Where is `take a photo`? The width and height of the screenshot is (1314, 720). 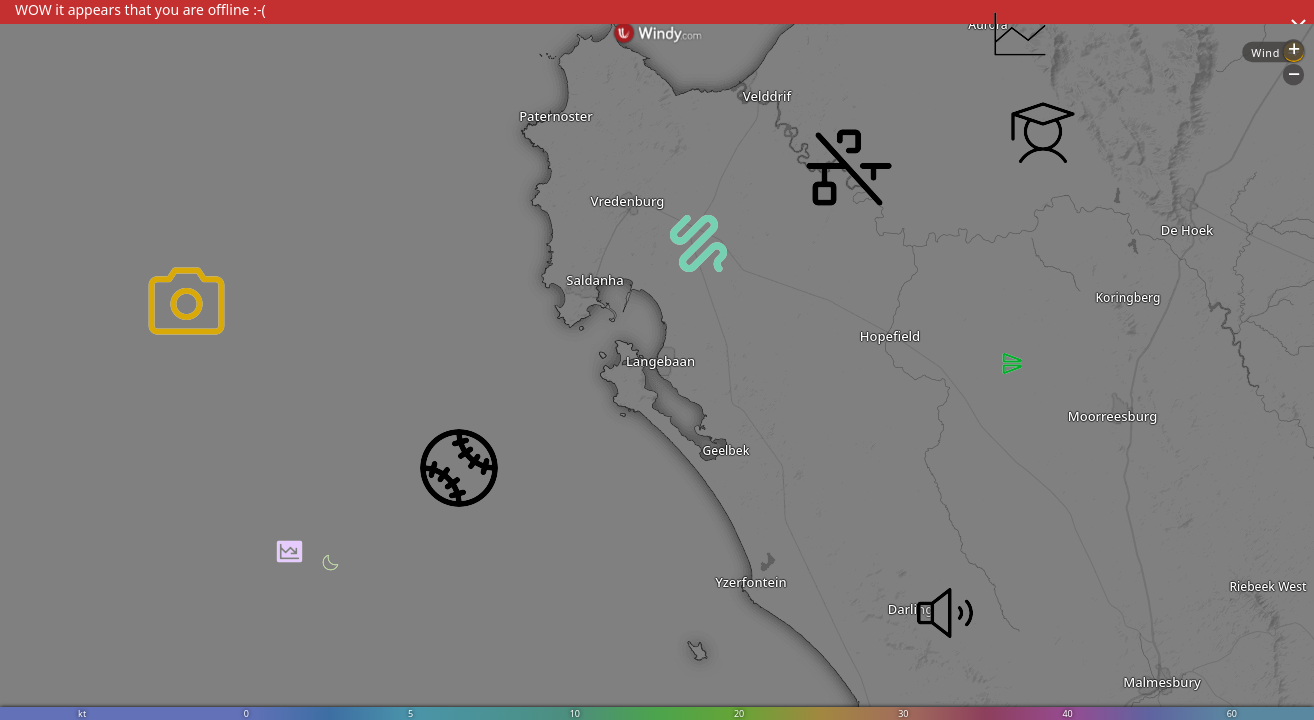
take a photo is located at coordinates (186, 302).